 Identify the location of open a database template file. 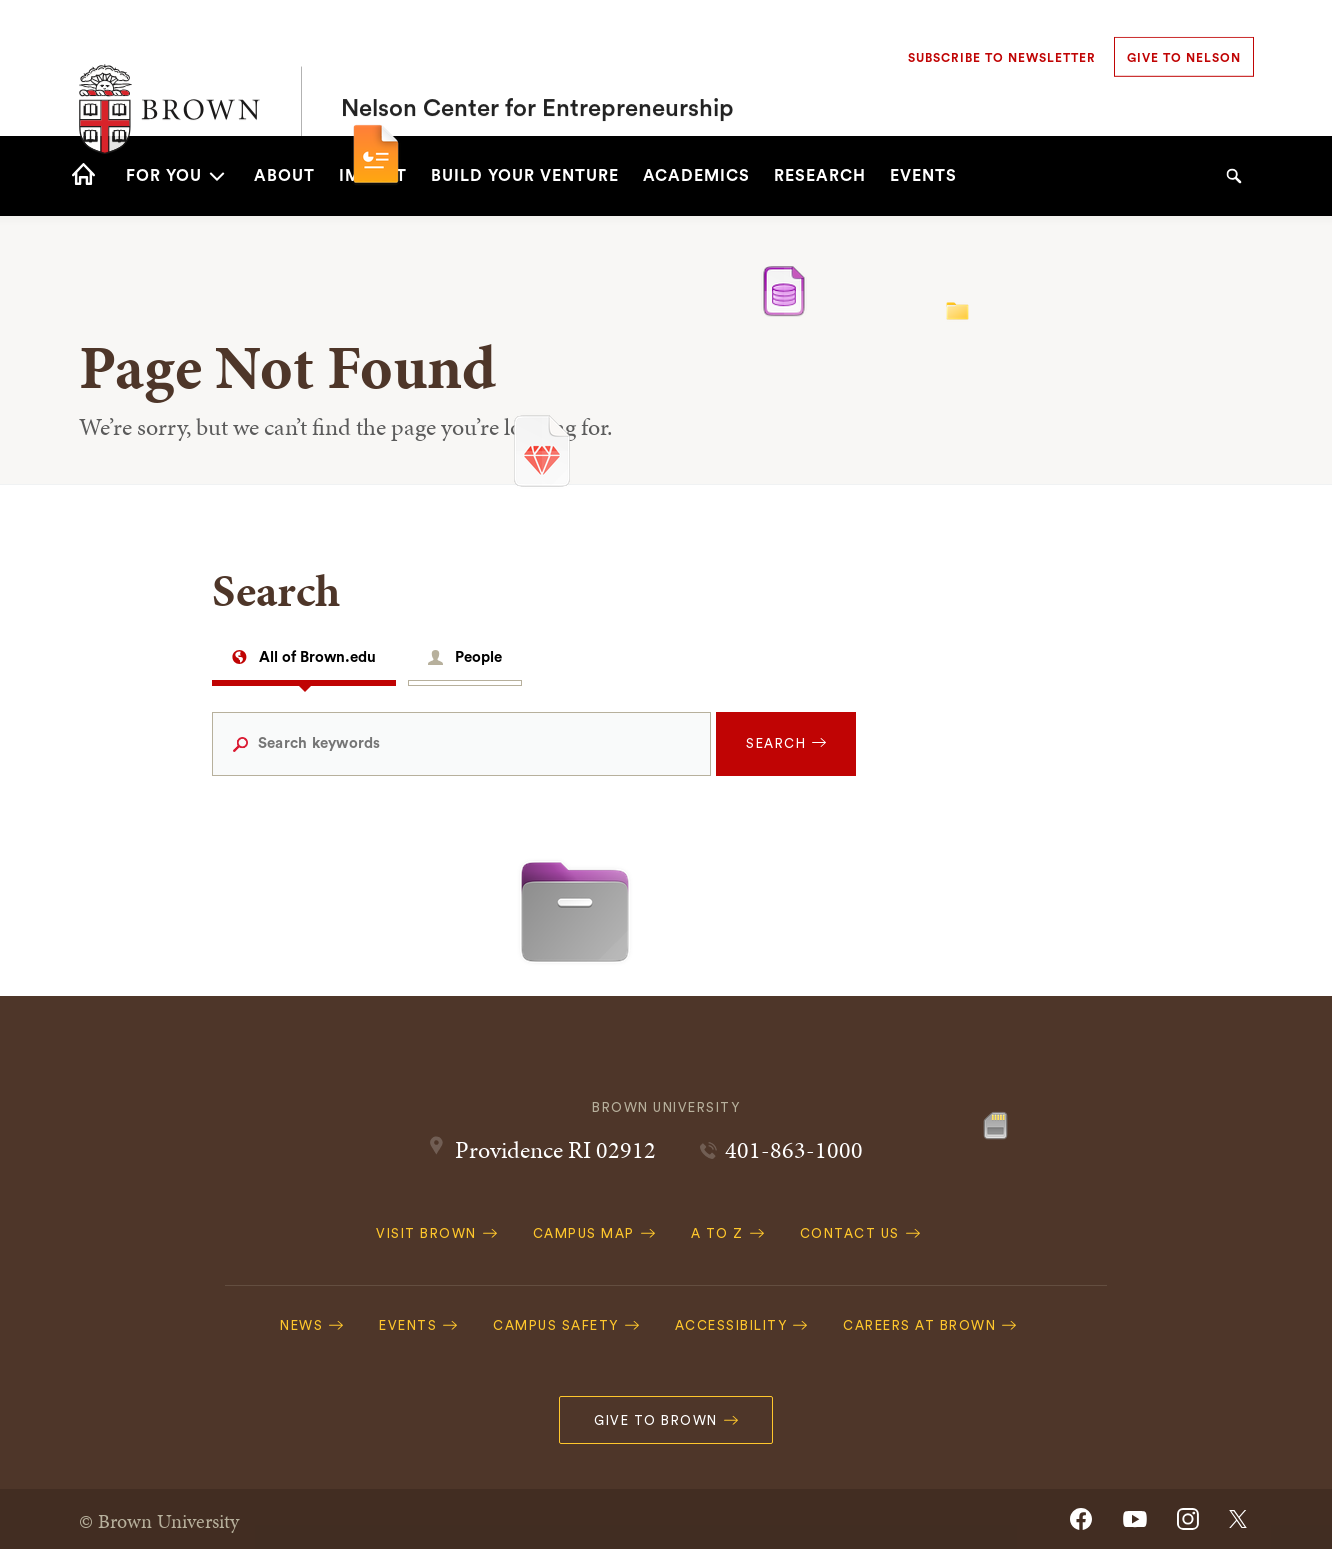
(784, 291).